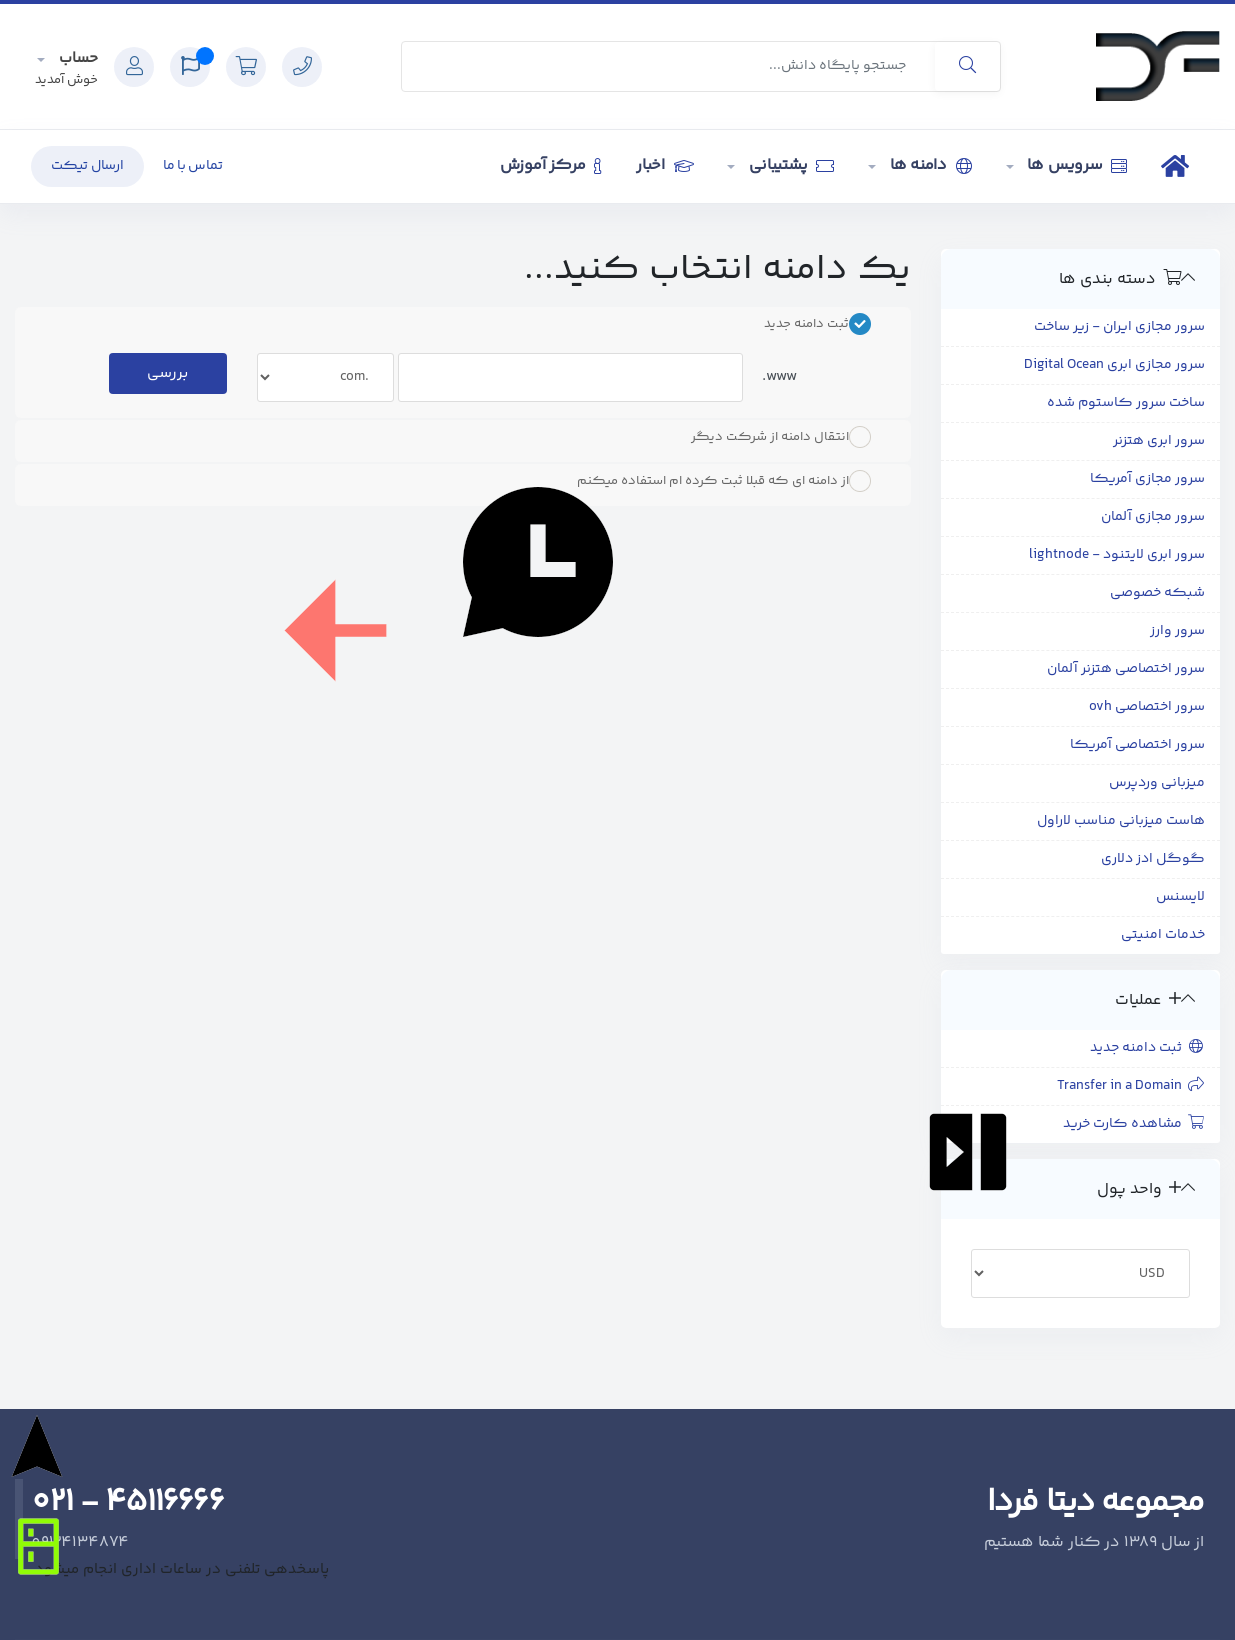 The image size is (1235, 1640). What do you see at coordinates (538, 562) in the screenshot?
I see `view chat history` at bounding box center [538, 562].